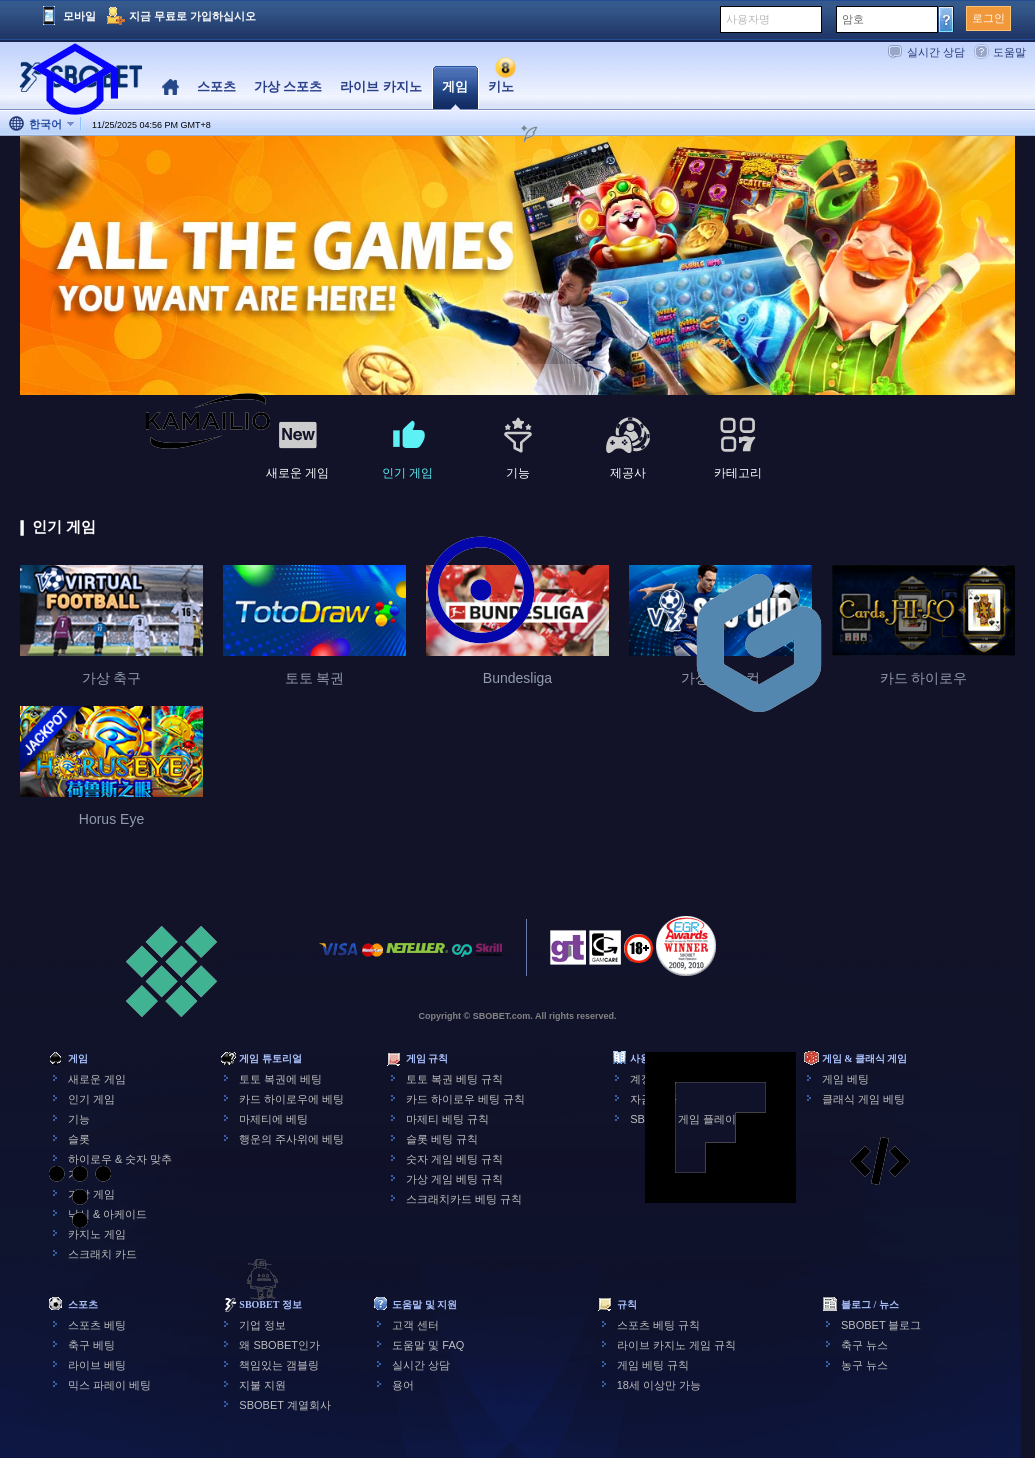  Describe the element at coordinates (759, 643) in the screenshot. I see `open gitpod cloud development environment` at that location.